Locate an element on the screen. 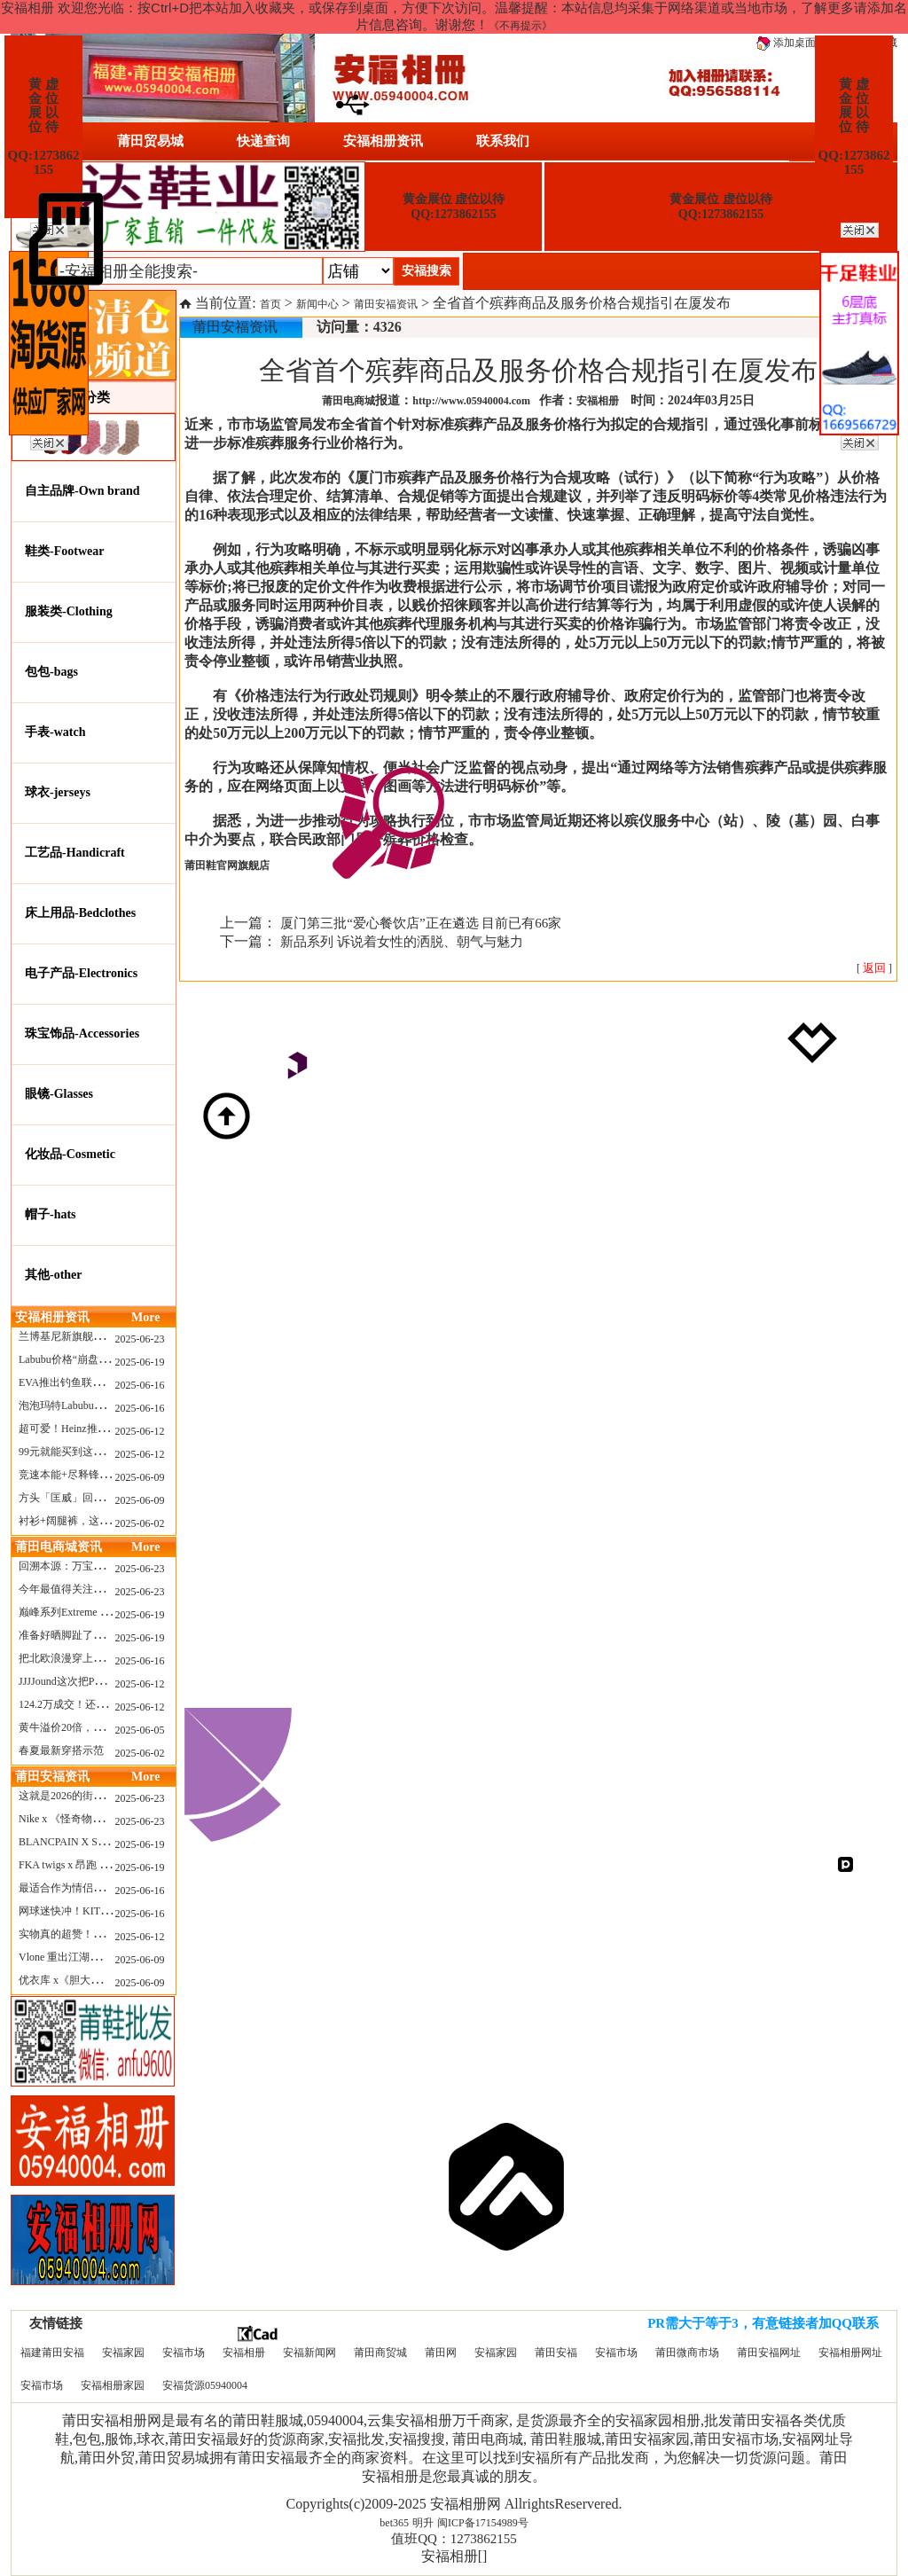 The height and width of the screenshot is (2576, 908). open pixiv app is located at coordinates (845, 1864).